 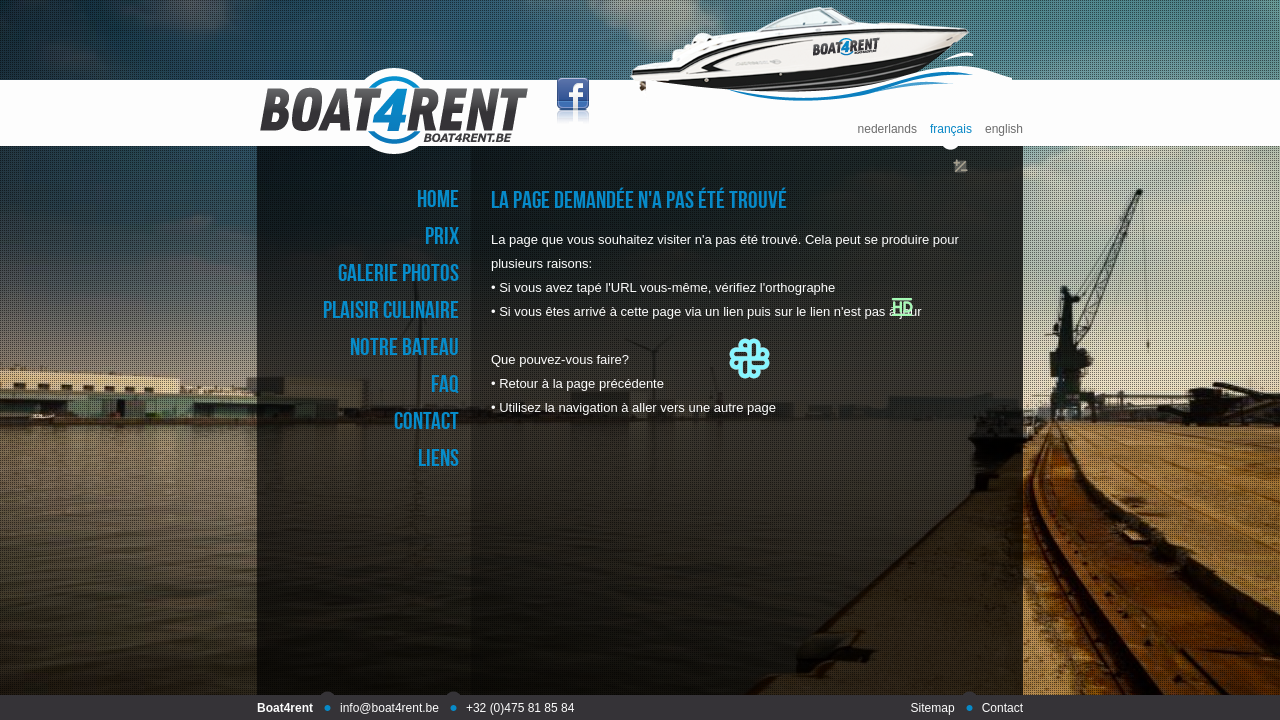 I want to click on toggle between adding and subtracting values, so click(x=960, y=166).